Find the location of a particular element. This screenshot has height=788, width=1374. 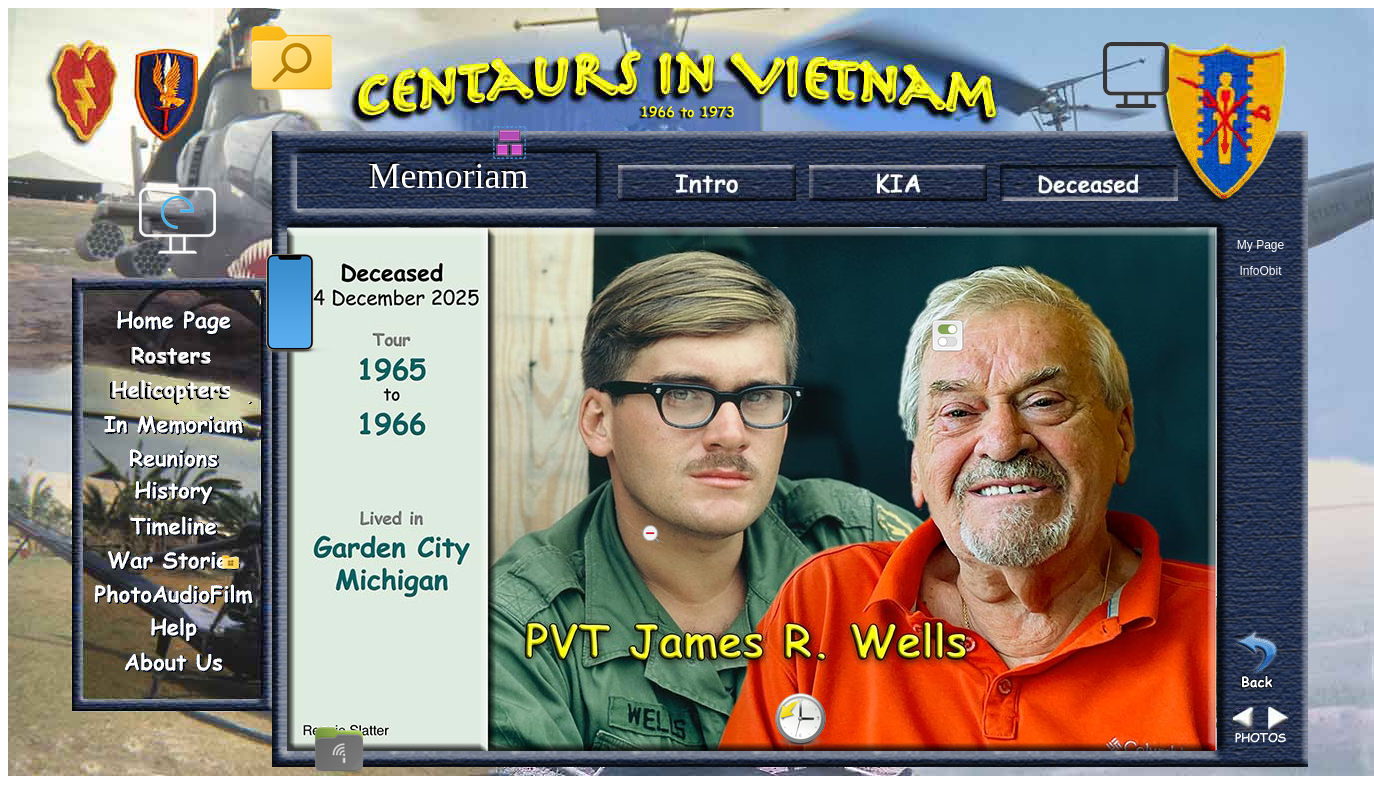

iPhone 12 Pro device icon is located at coordinates (290, 304).